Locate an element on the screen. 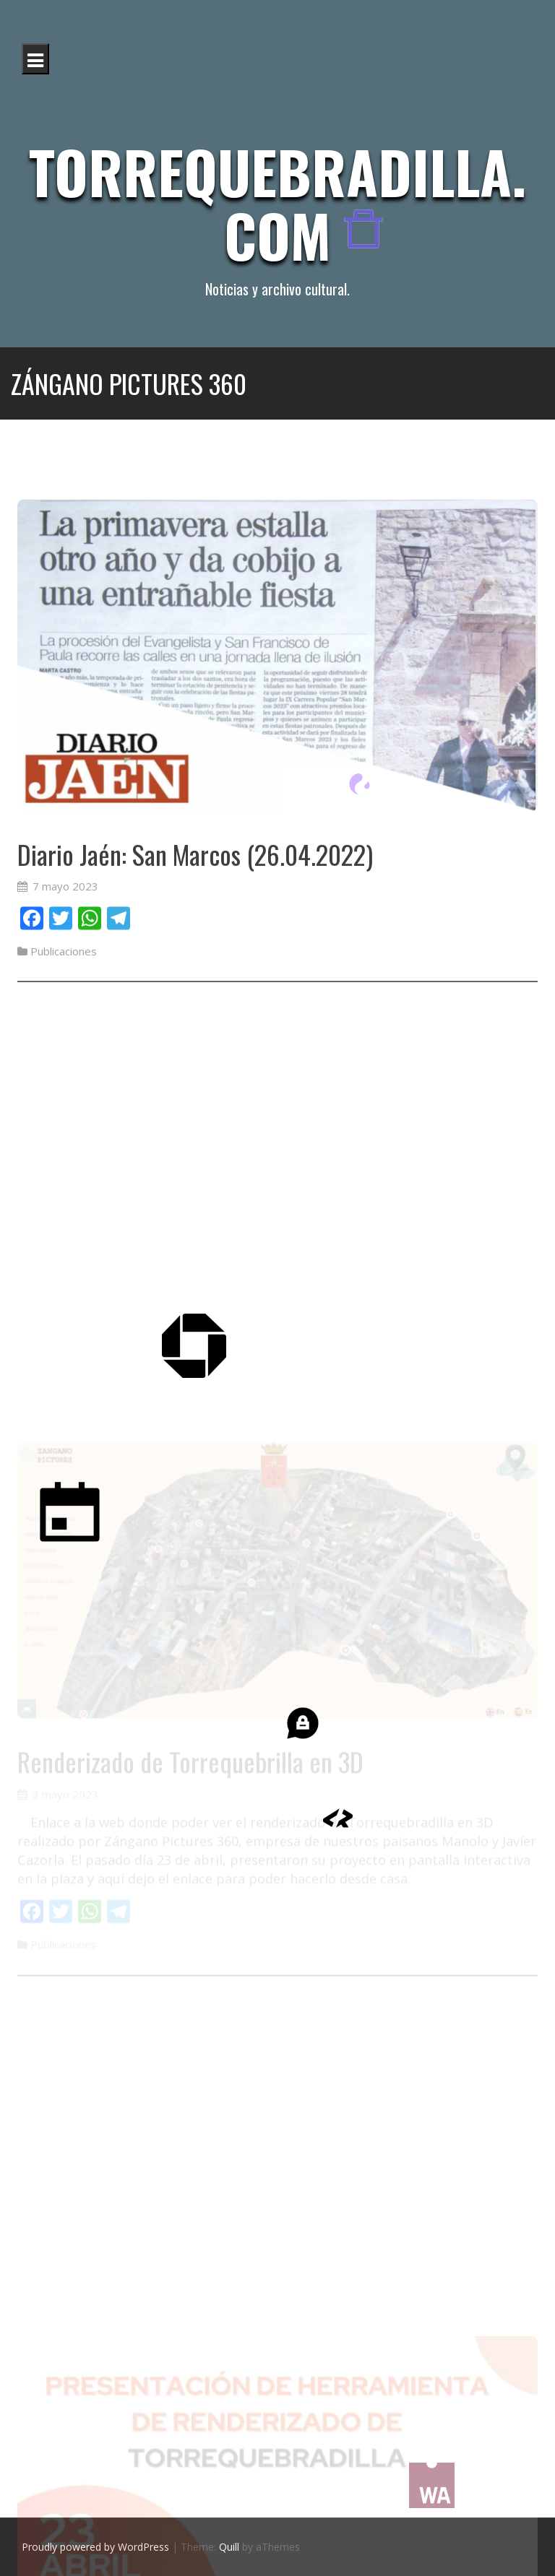 Image resolution: width=555 pixels, height=2576 pixels. taichi programming language logo is located at coordinates (359, 784).